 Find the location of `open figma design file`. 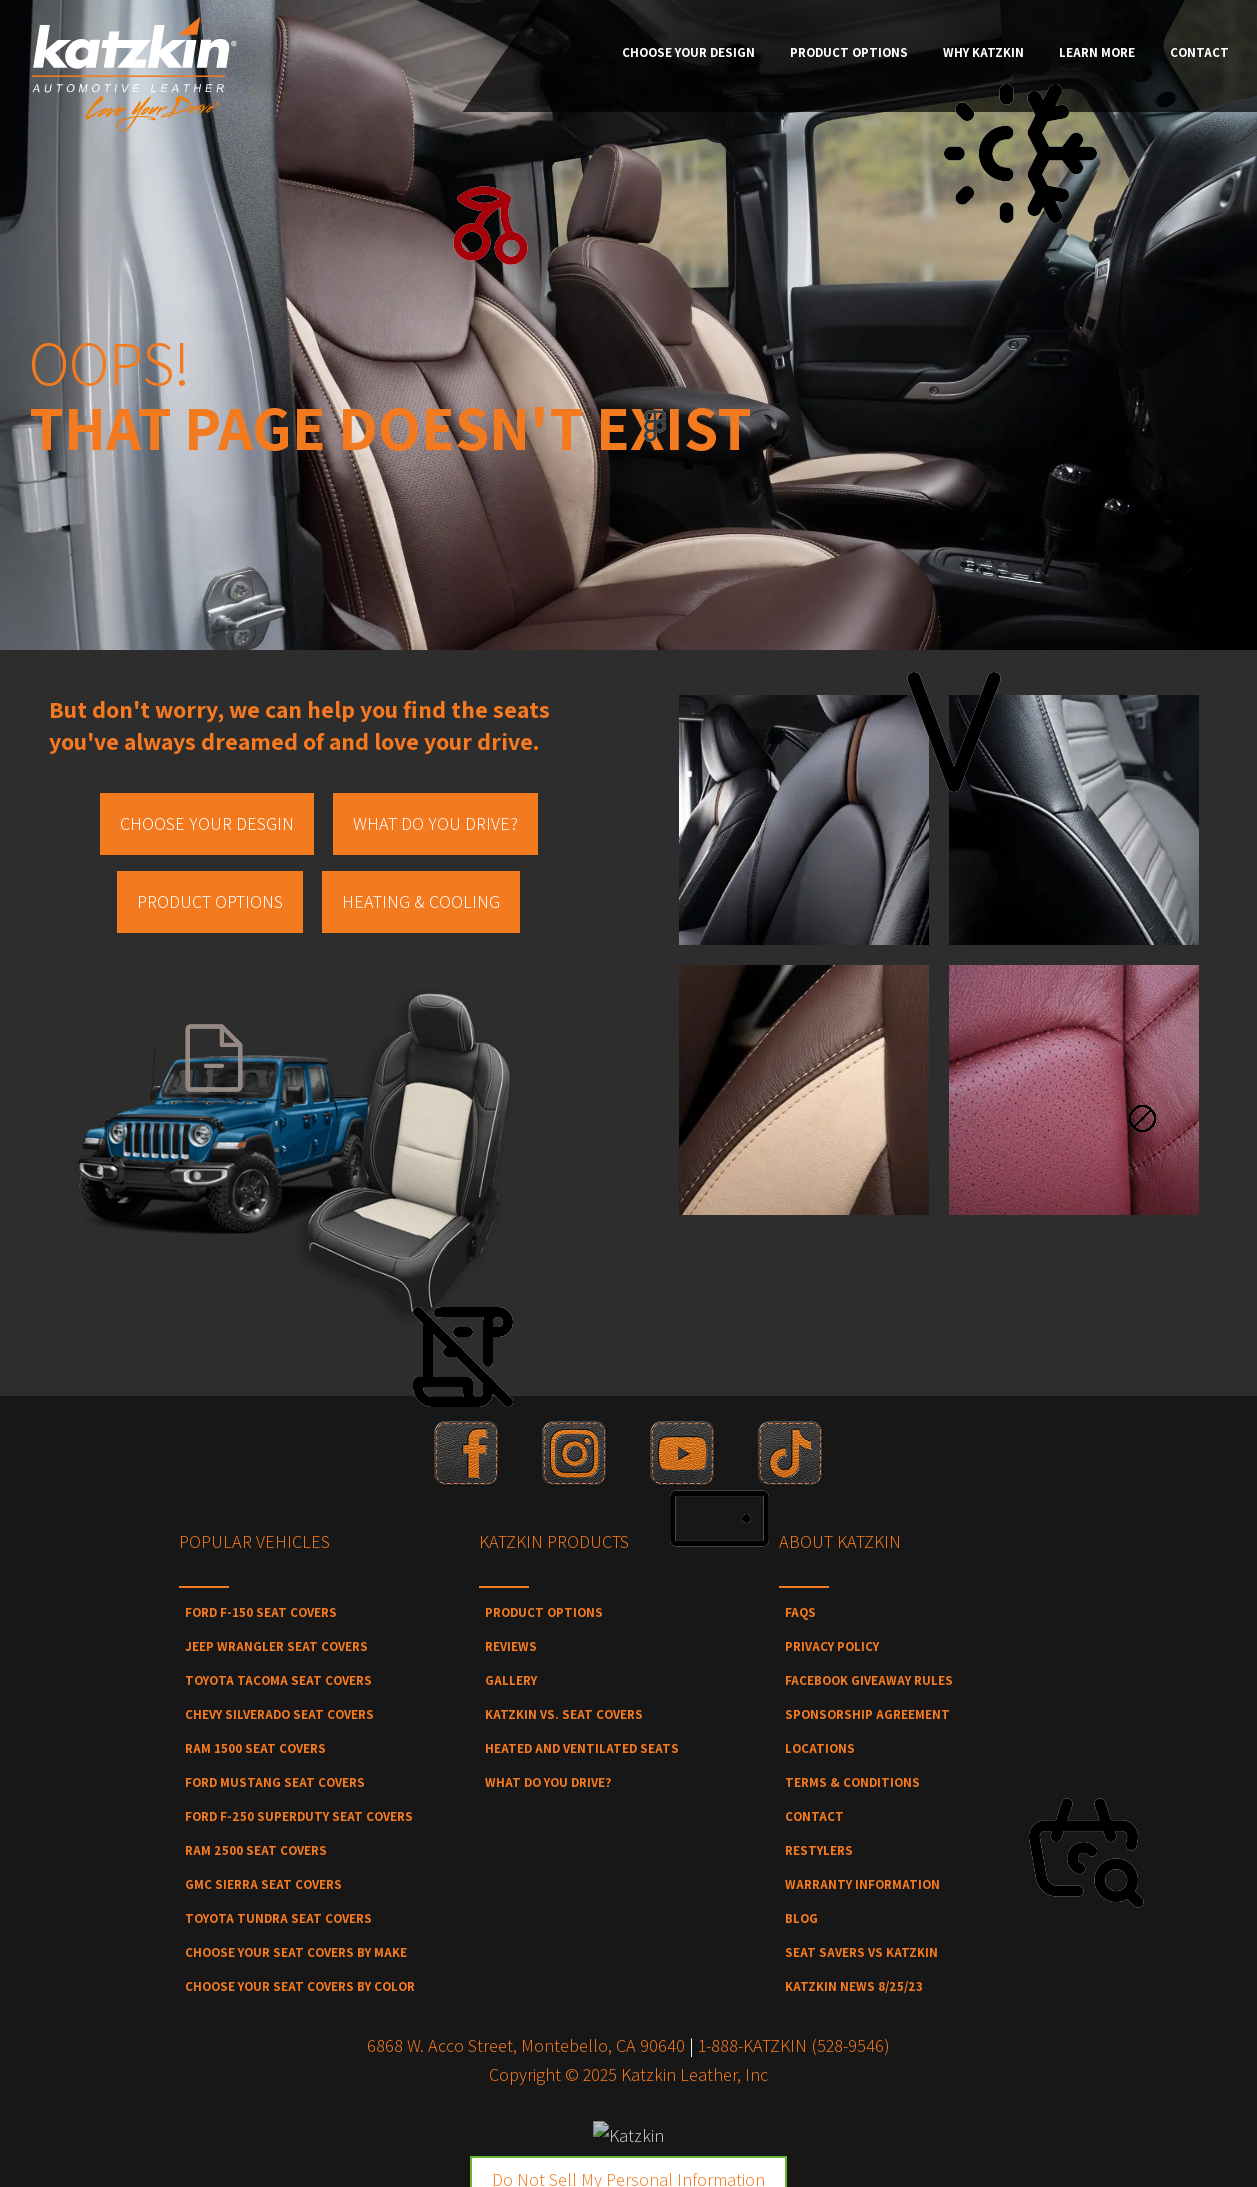

open figma design file is located at coordinates (655, 426).